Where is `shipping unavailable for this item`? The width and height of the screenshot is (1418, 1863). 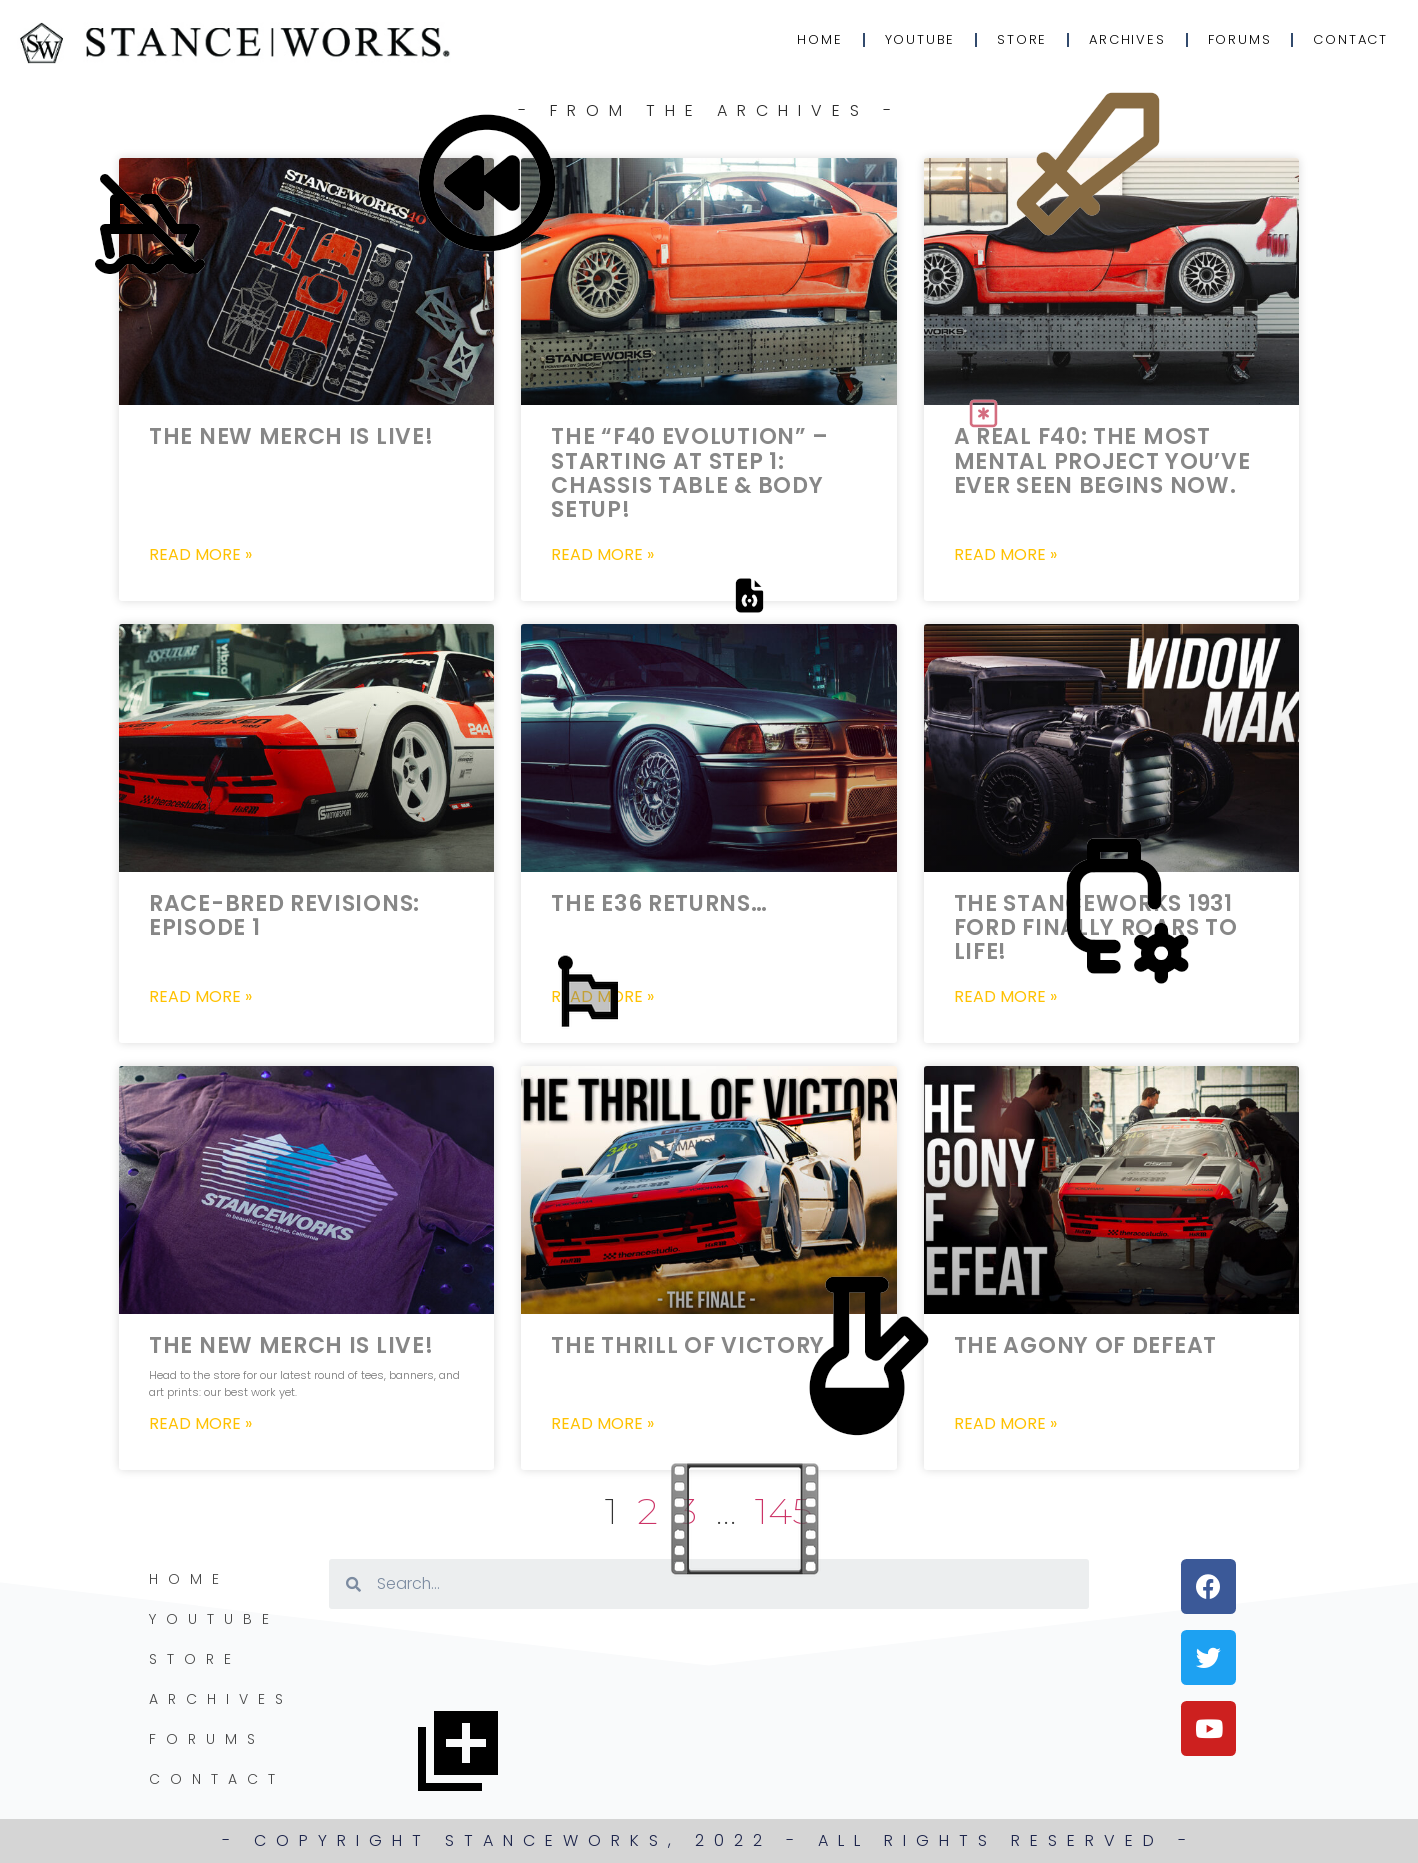
shipping unavailable for this item is located at coordinates (150, 224).